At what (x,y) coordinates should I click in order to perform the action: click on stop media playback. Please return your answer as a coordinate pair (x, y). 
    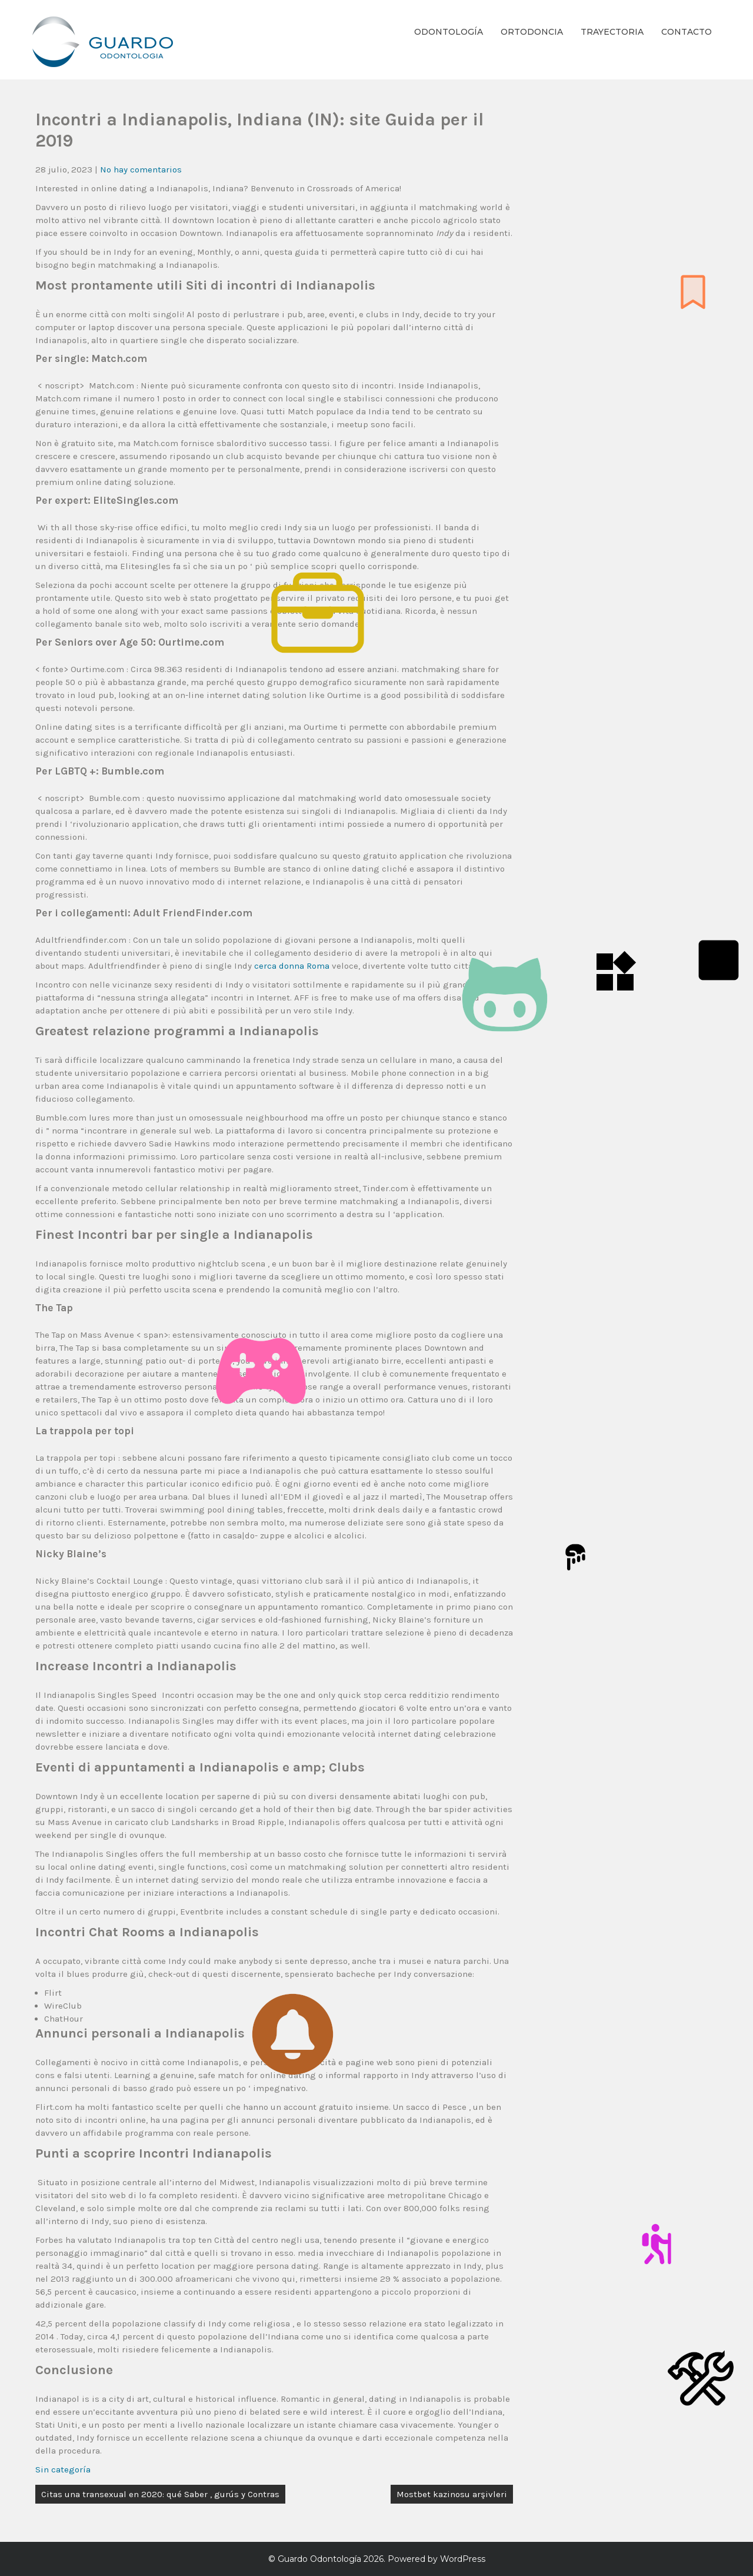
    Looking at the image, I should click on (718, 960).